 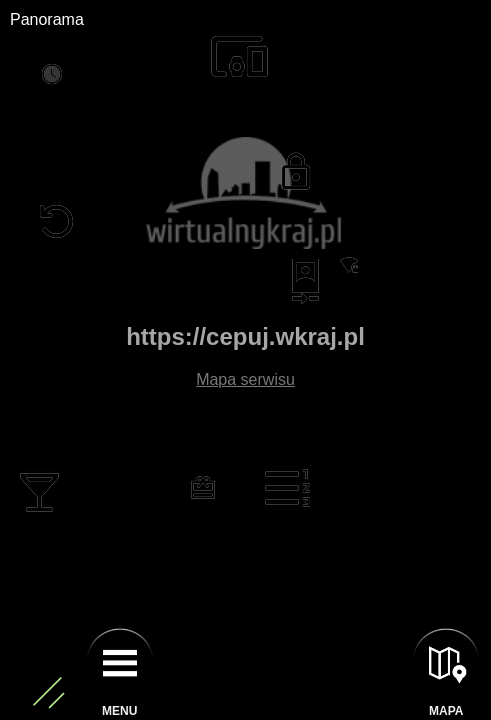 What do you see at coordinates (305, 281) in the screenshot?
I see `switch to front-facing camera` at bounding box center [305, 281].